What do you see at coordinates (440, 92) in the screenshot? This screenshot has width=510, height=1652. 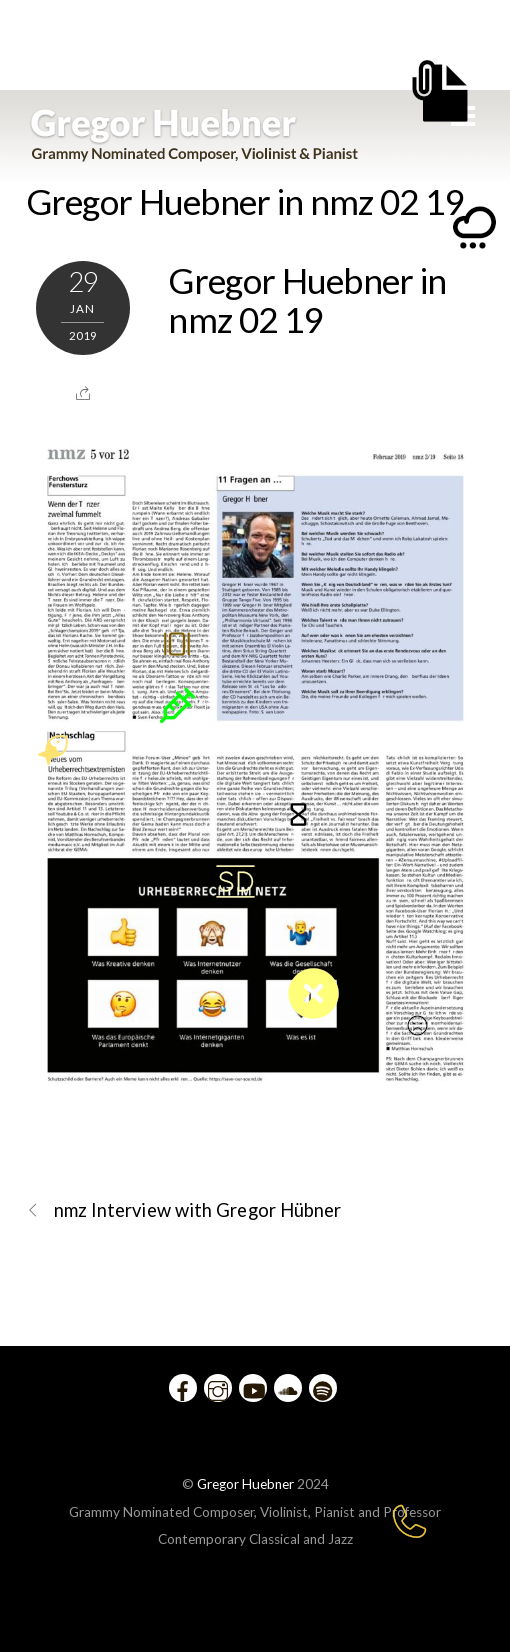 I see `attach a file or document` at bounding box center [440, 92].